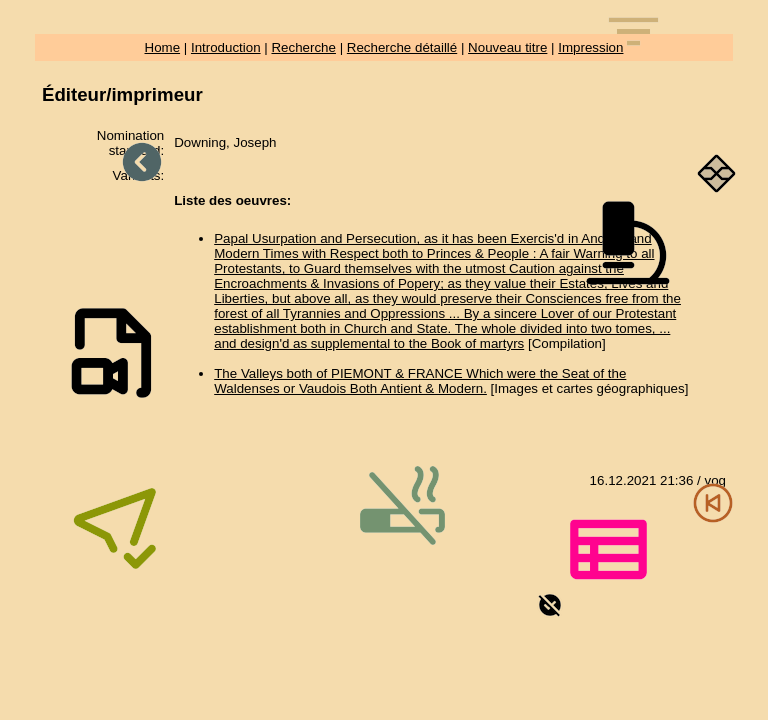 Image resolution: width=768 pixels, height=720 pixels. I want to click on open a video file, so click(113, 353).